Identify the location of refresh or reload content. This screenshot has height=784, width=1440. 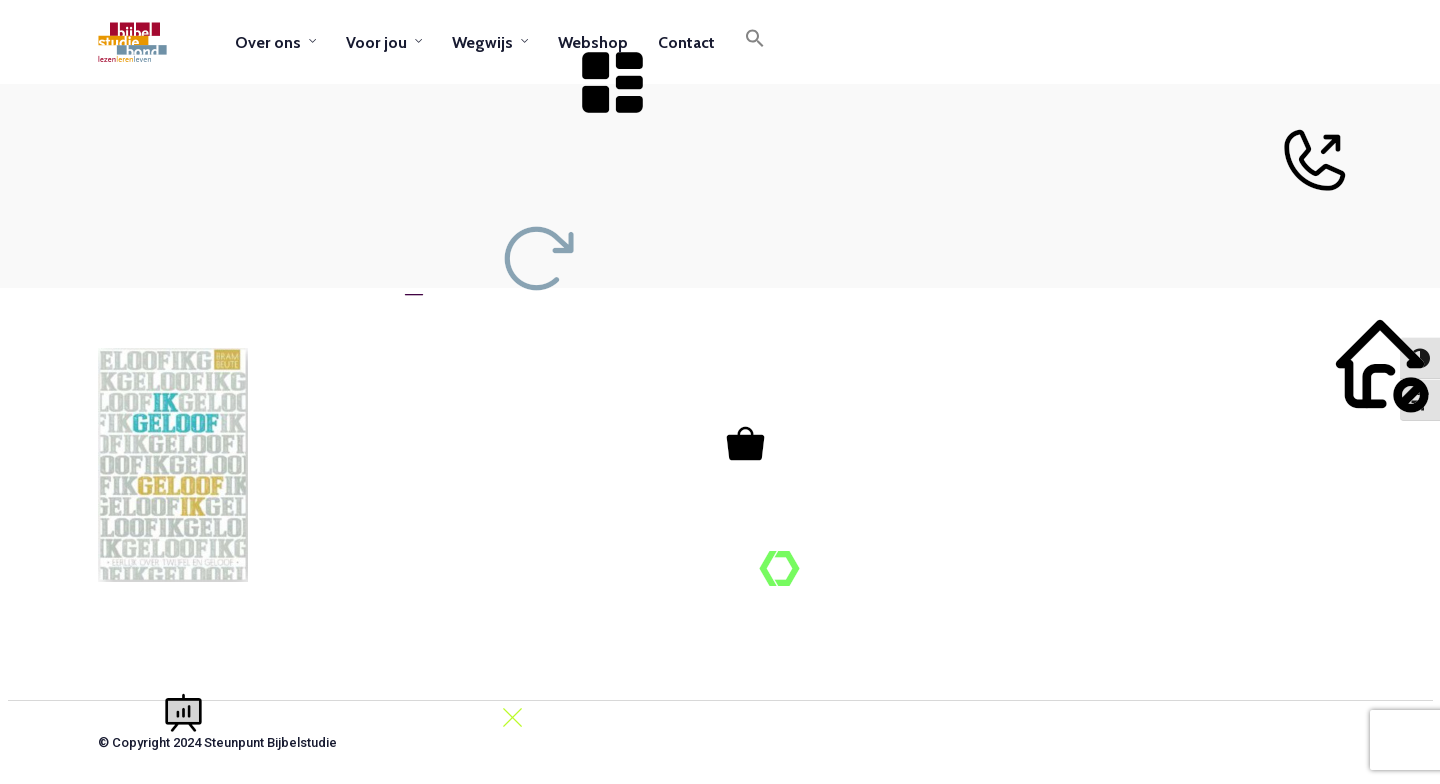
(536, 258).